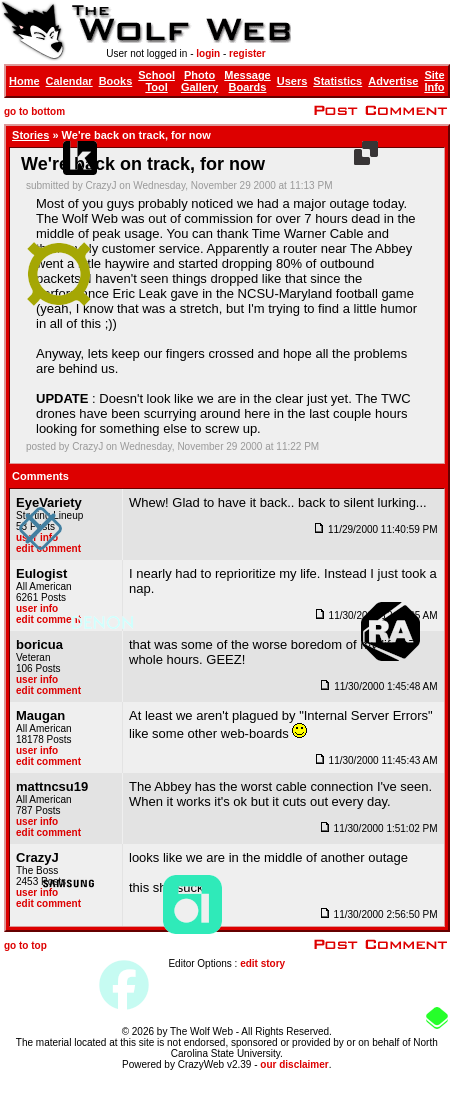  What do you see at coordinates (390, 631) in the screenshot?
I see `visit rockwell automation website` at bounding box center [390, 631].